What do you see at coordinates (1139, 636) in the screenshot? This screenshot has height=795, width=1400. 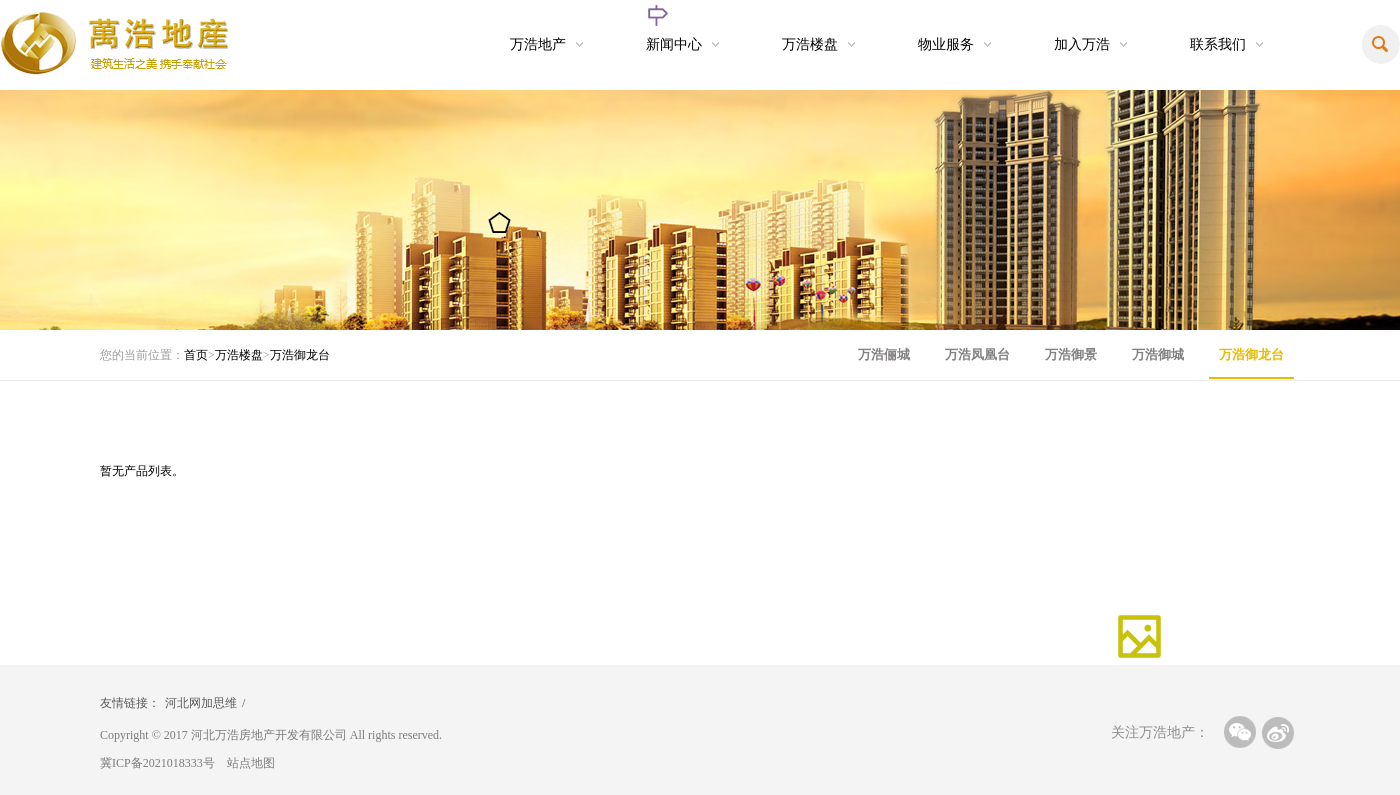 I see `view image or photo` at bounding box center [1139, 636].